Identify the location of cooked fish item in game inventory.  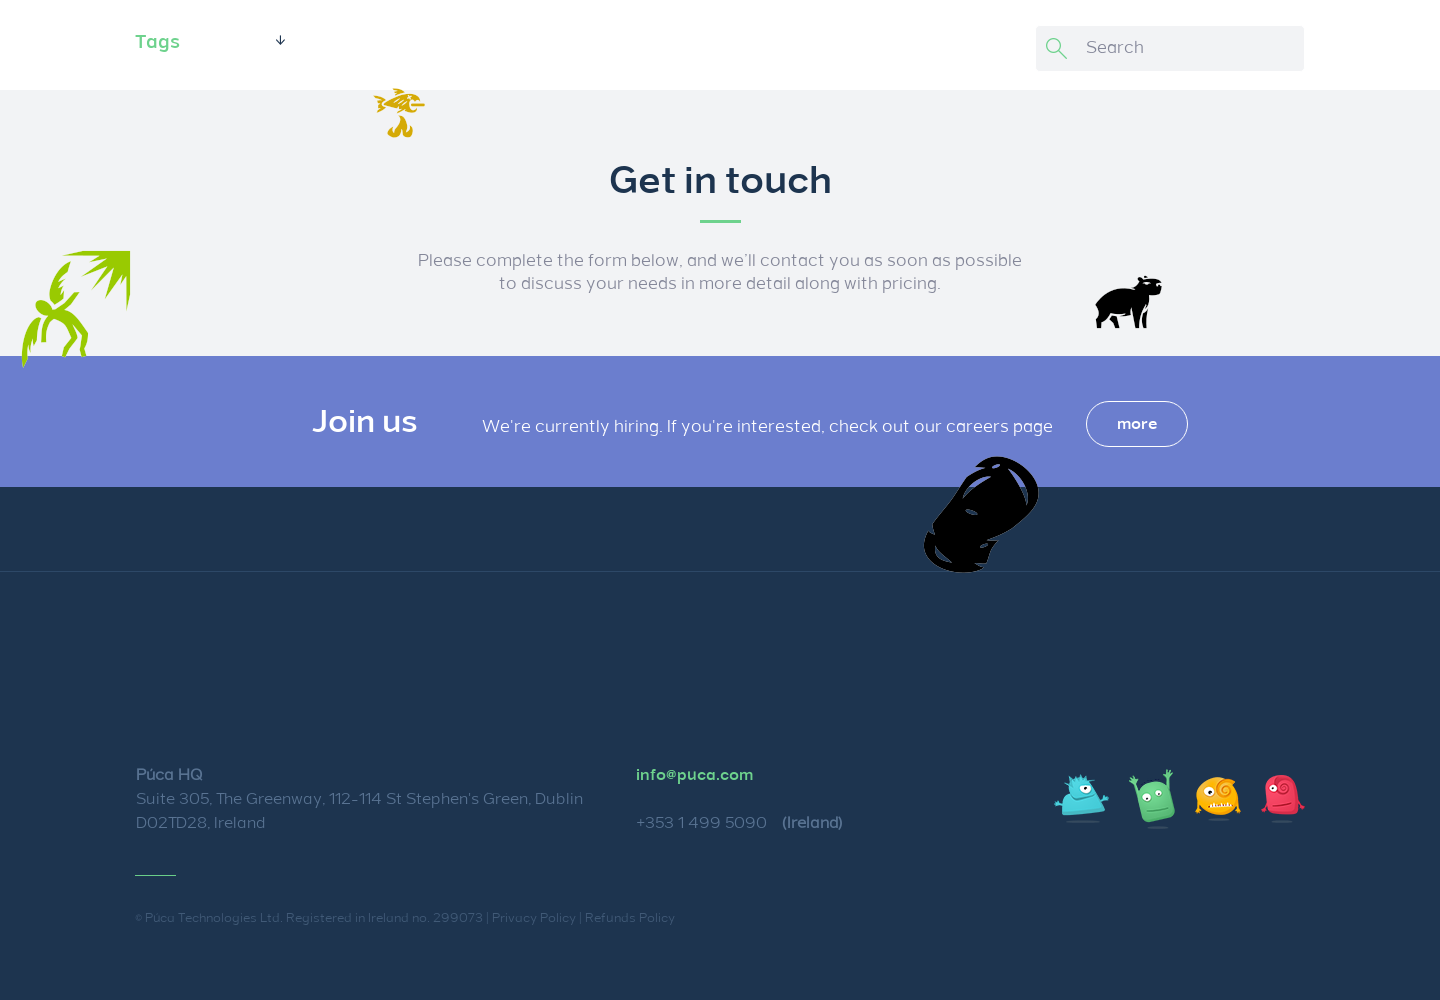
(399, 113).